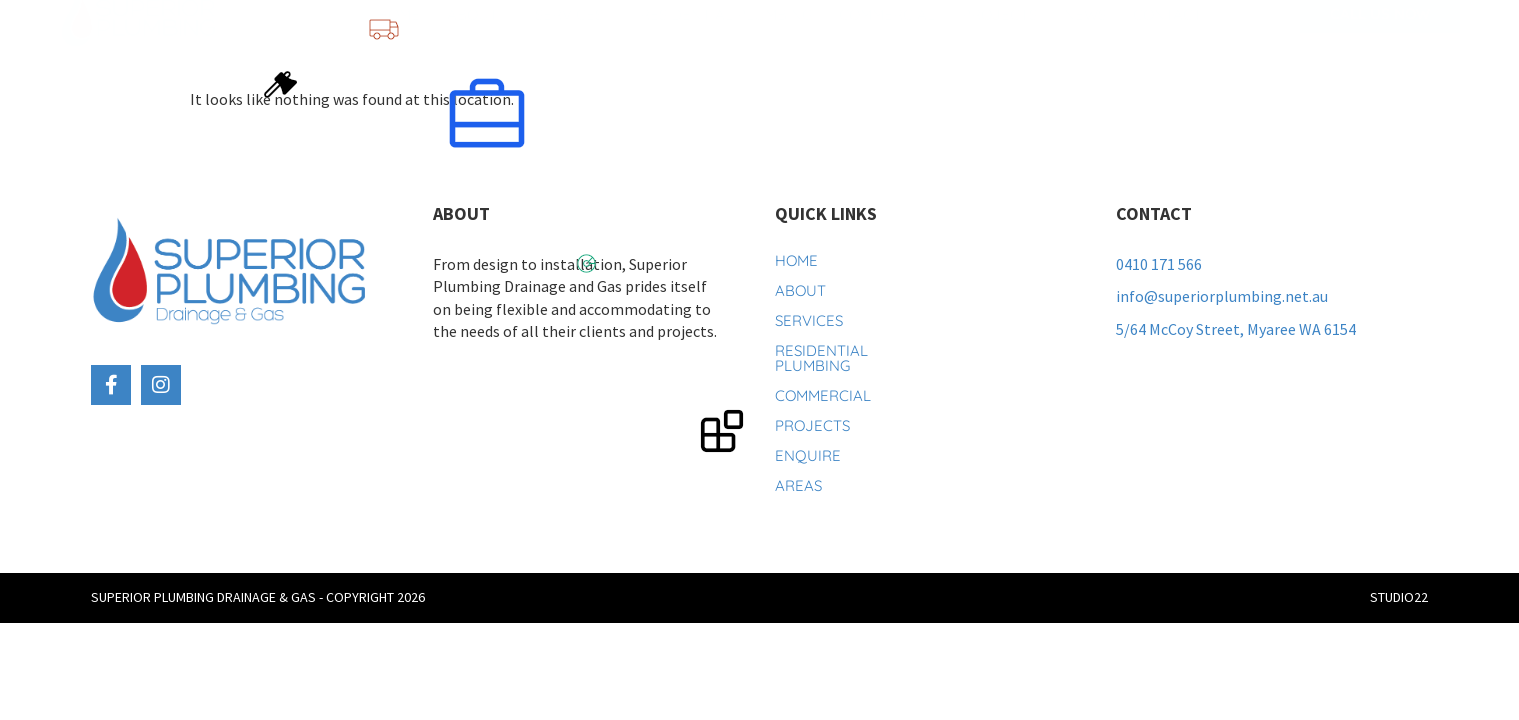 The height and width of the screenshot is (720, 1519). What do you see at coordinates (722, 431) in the screenshot?
I see `access modular components or blocks` at bounding box center [722, 431].